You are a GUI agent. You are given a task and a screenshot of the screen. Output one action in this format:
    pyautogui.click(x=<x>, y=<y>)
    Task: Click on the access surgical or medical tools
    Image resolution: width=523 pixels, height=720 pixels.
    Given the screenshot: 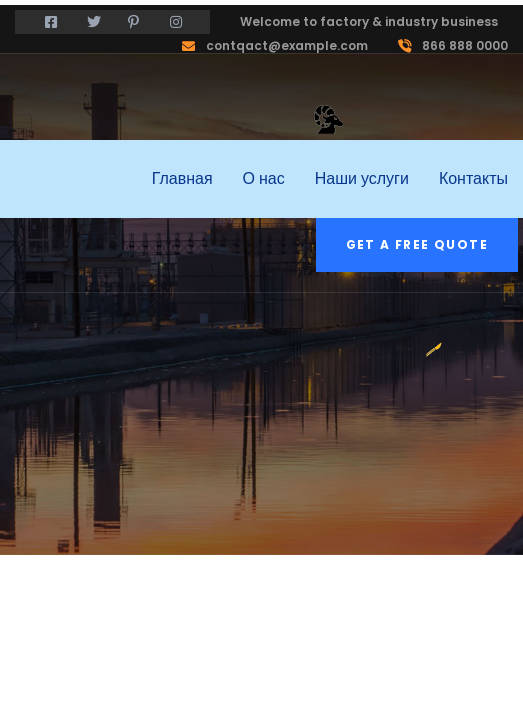 What is the action you would take?
    pyautogui.click(x=434, y=350)
    